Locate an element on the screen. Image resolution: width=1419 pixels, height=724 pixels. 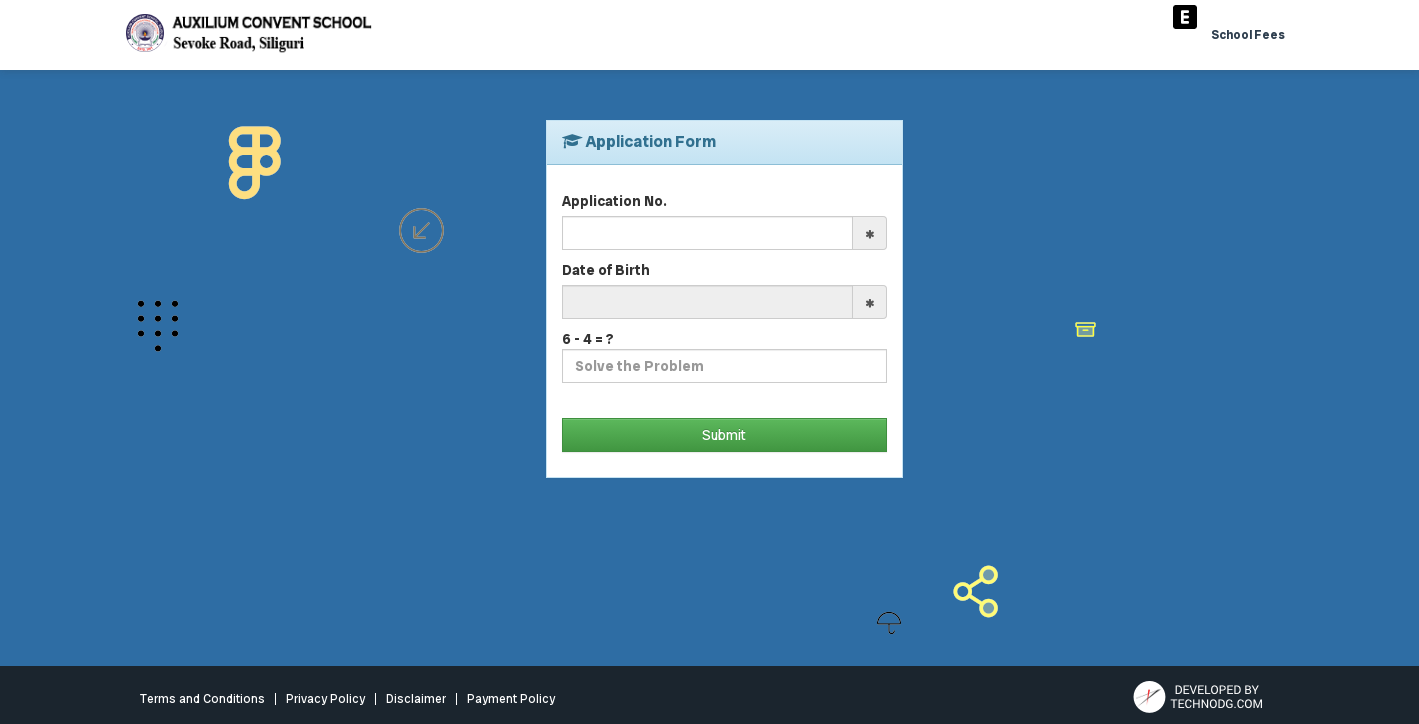
indicates weather protection or rain forecast is located at coordinates (889, 623).